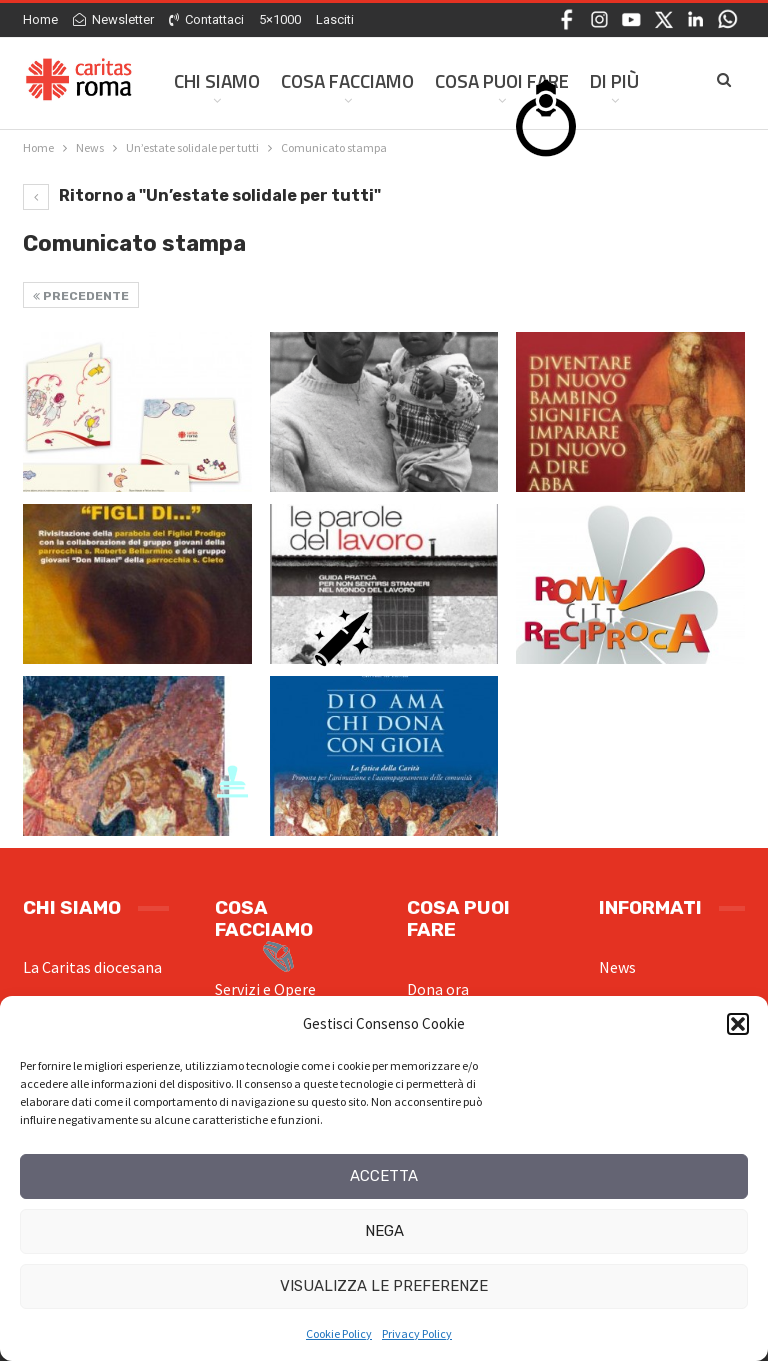  What do you see at coordinates (342, 639) in the screenshot?
I see `special ammunition or power-up item` at bounding box center [342, 639].